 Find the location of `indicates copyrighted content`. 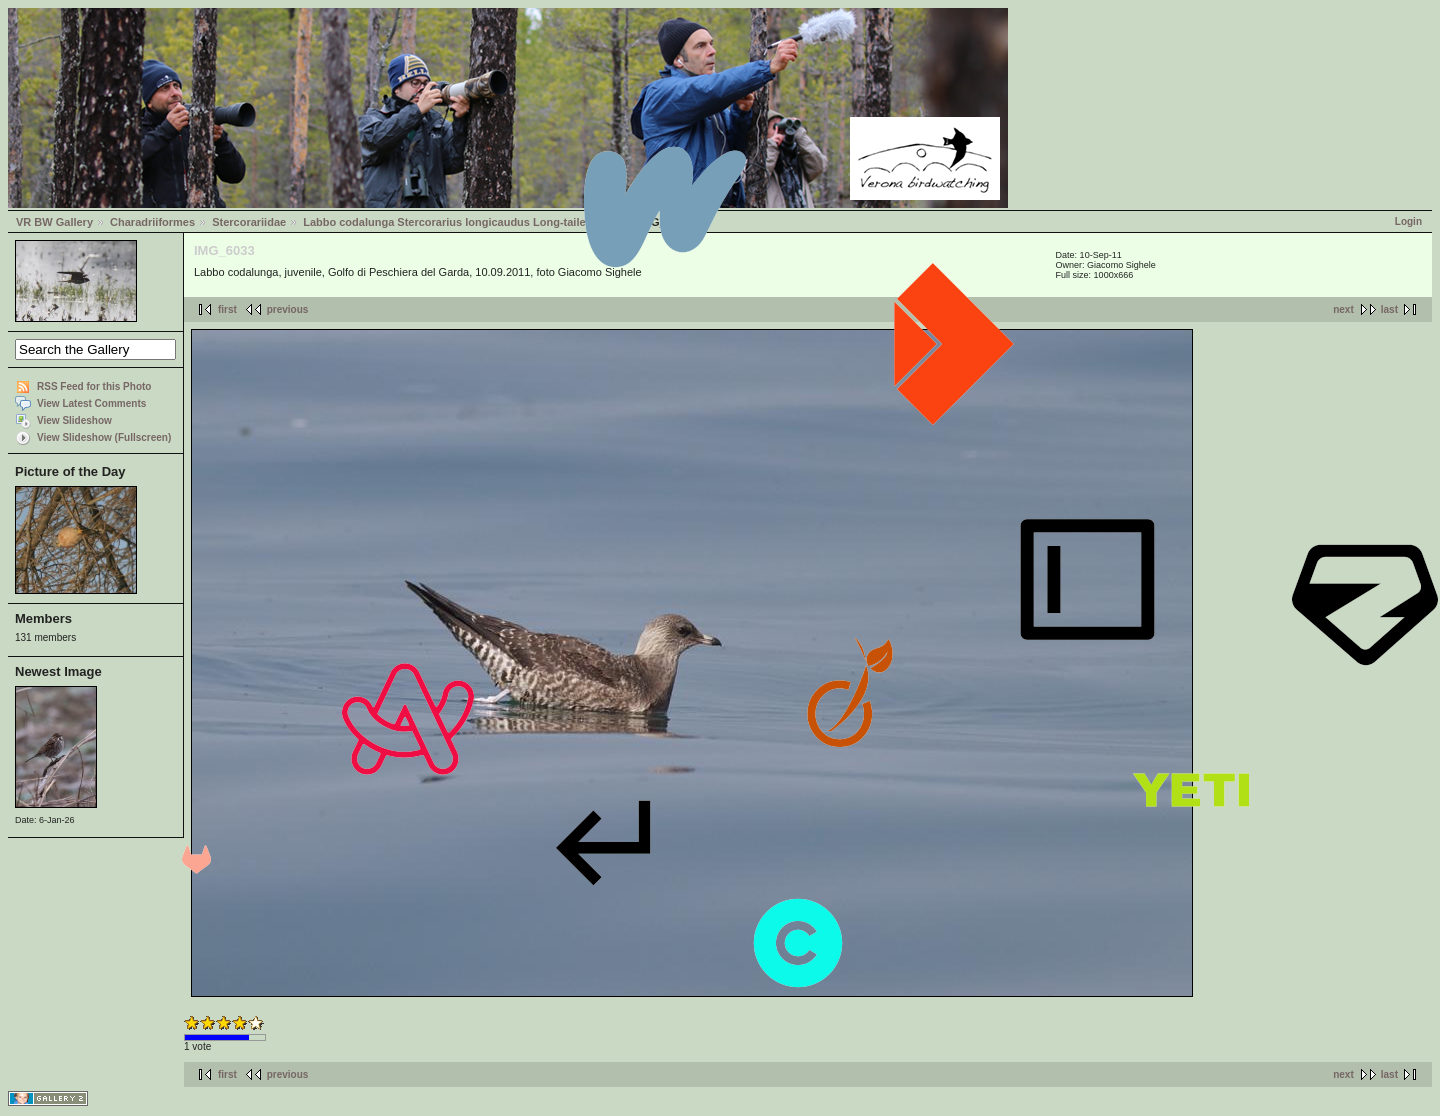

indicates copyrighted content is located at coordinates (798, 943).